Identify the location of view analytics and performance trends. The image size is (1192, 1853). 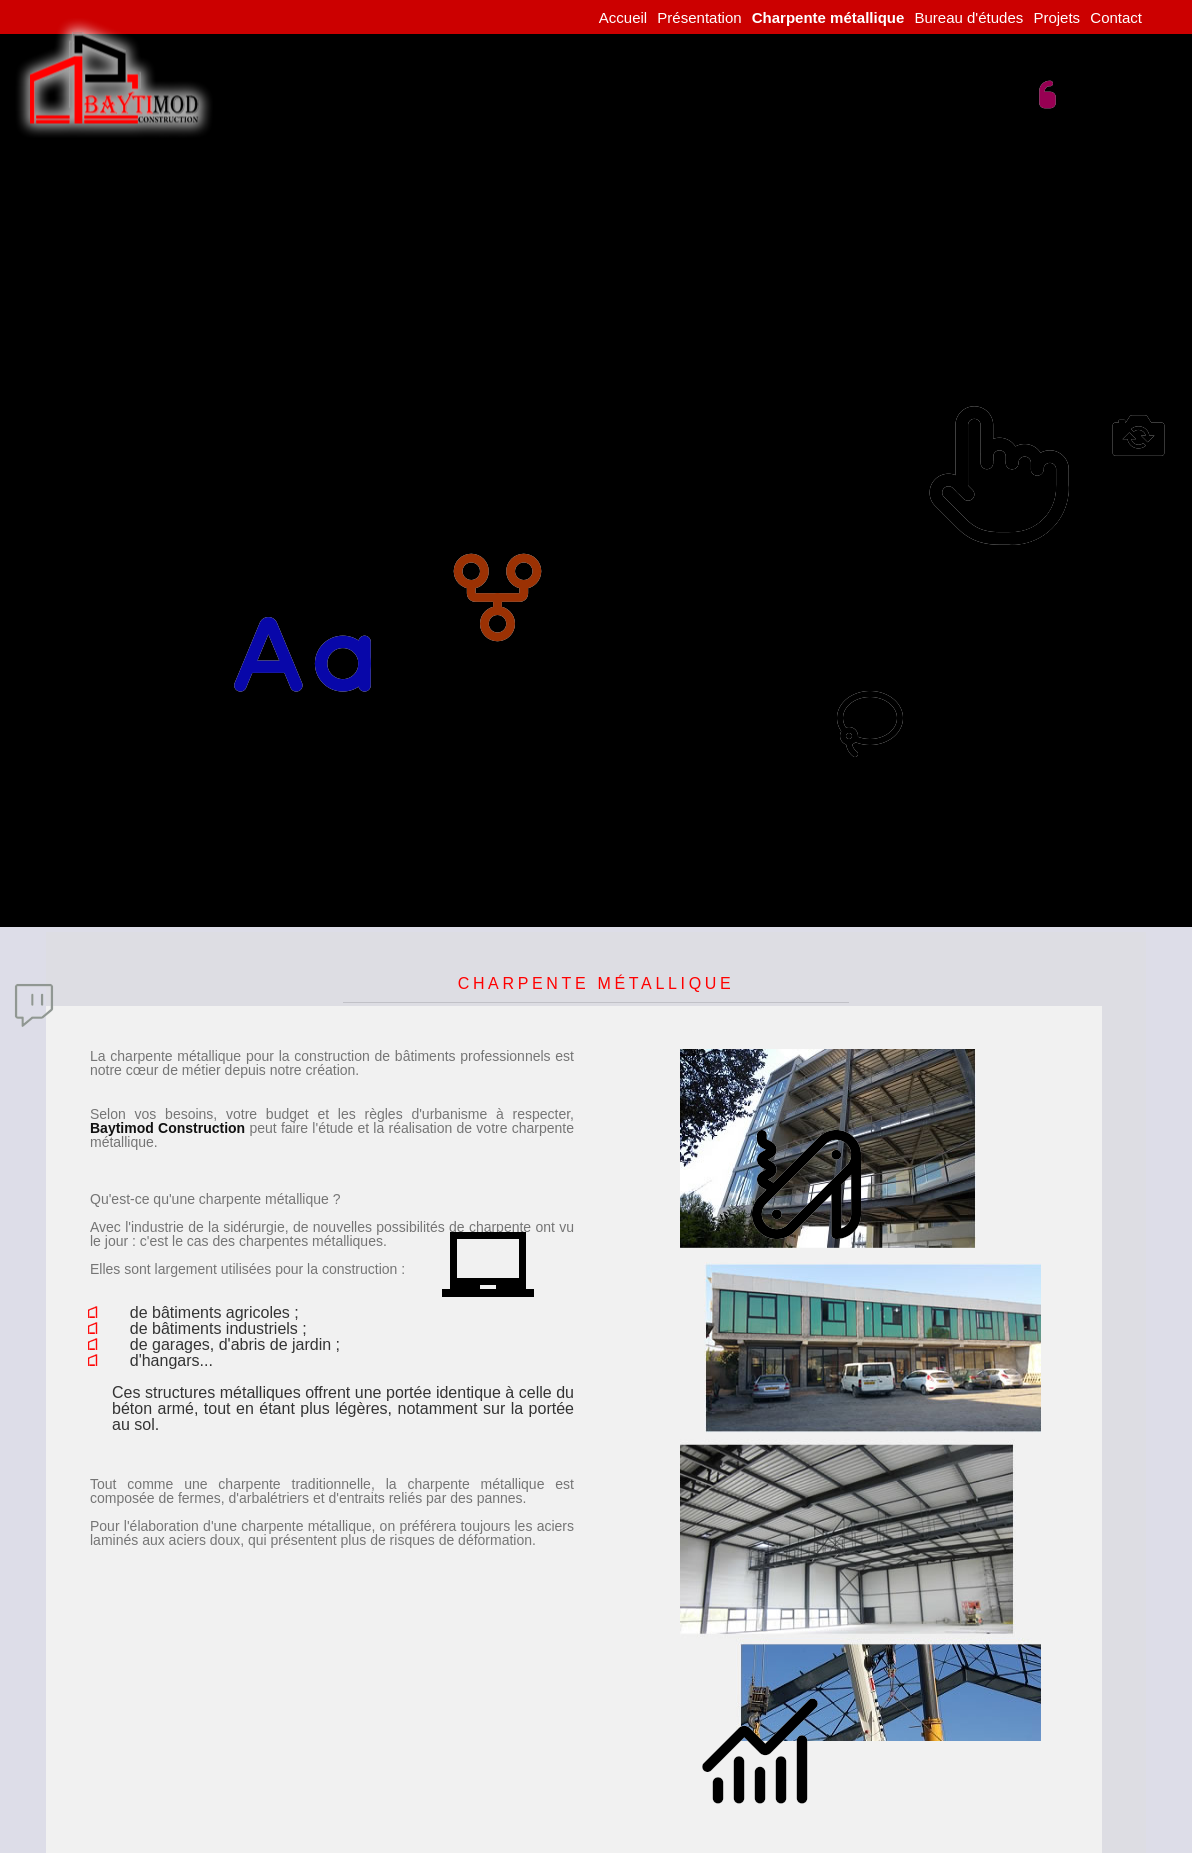
(760, 1751).